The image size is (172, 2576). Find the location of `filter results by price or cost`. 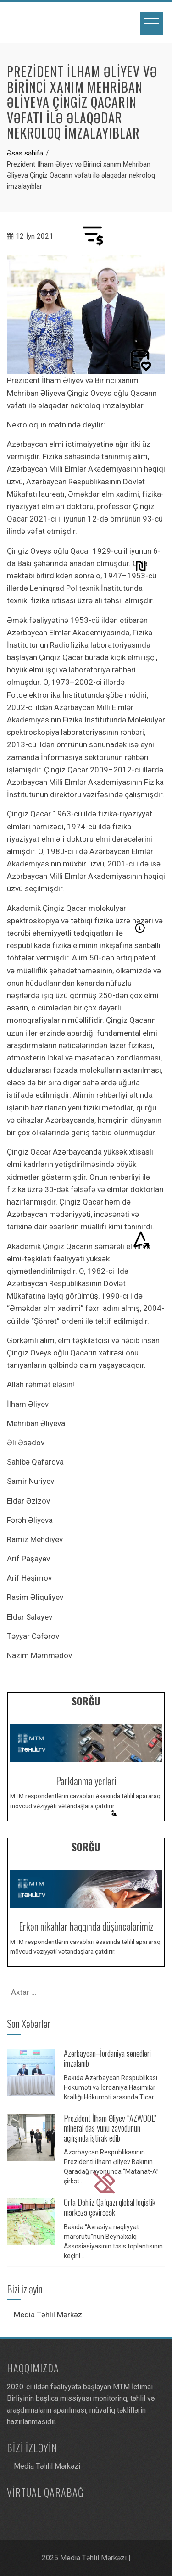

filter results by price or cost is located at coordinates (92, 234).